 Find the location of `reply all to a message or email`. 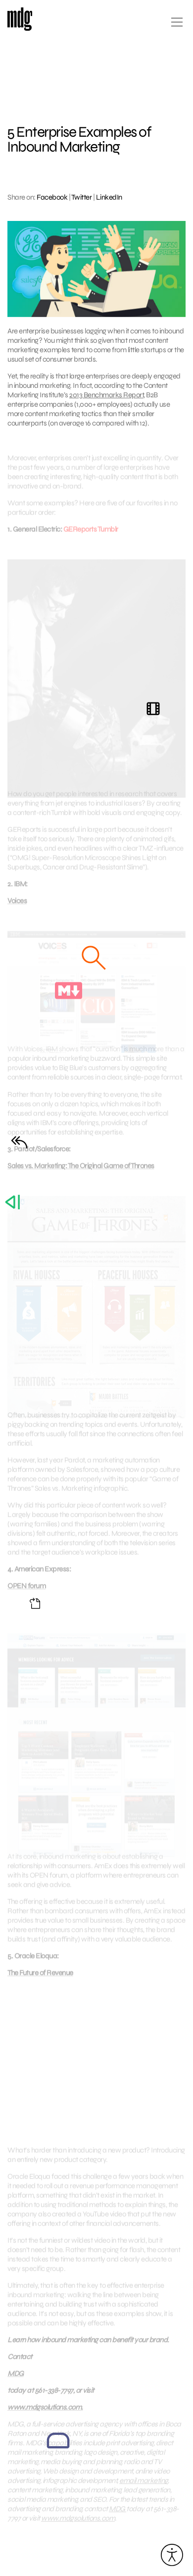

reply all to a message or email is located at coordinates (19, 1142).